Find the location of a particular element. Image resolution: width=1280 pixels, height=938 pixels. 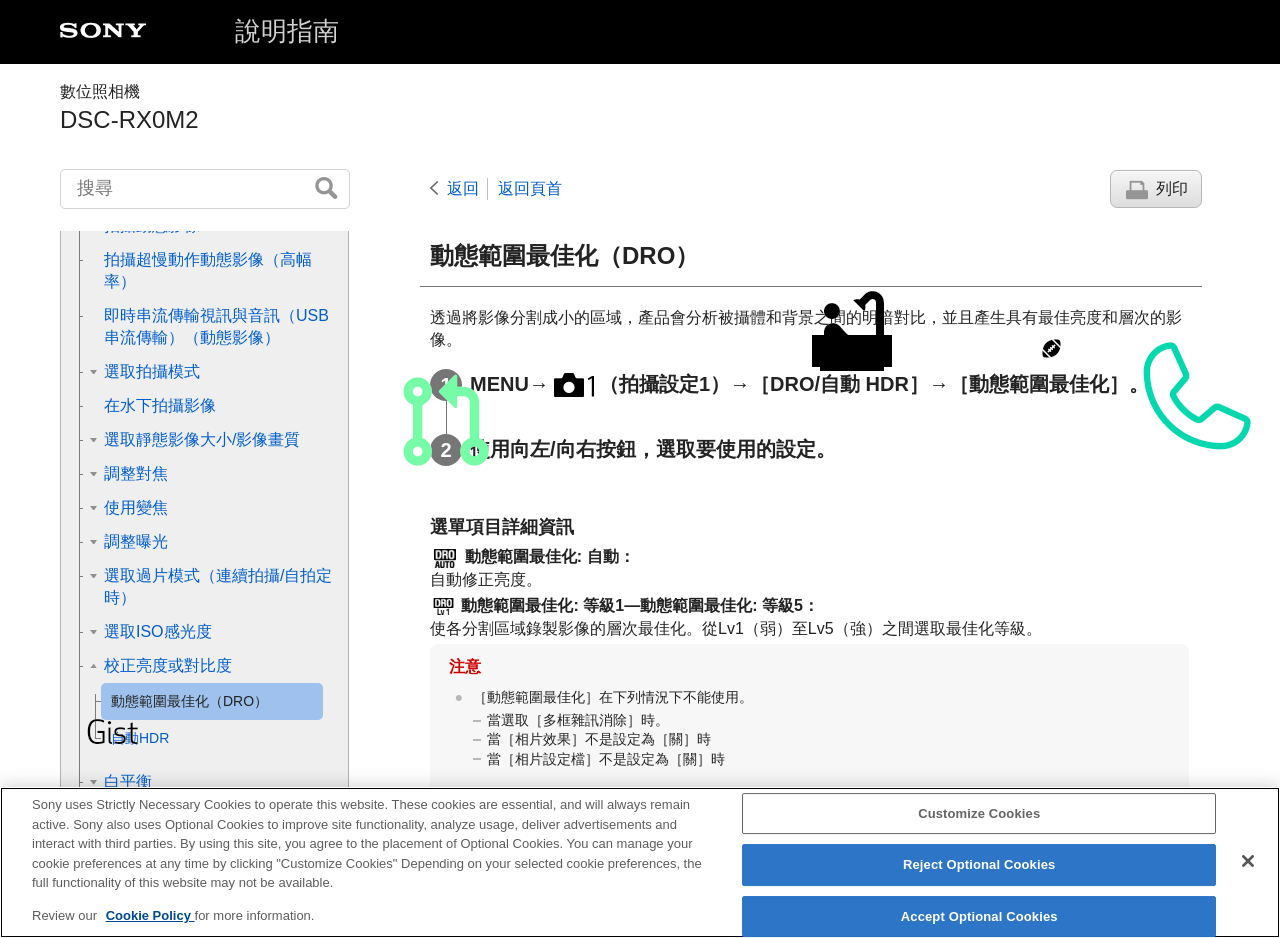

indicates bathroom amenities available is located at coordinates (852, 331).